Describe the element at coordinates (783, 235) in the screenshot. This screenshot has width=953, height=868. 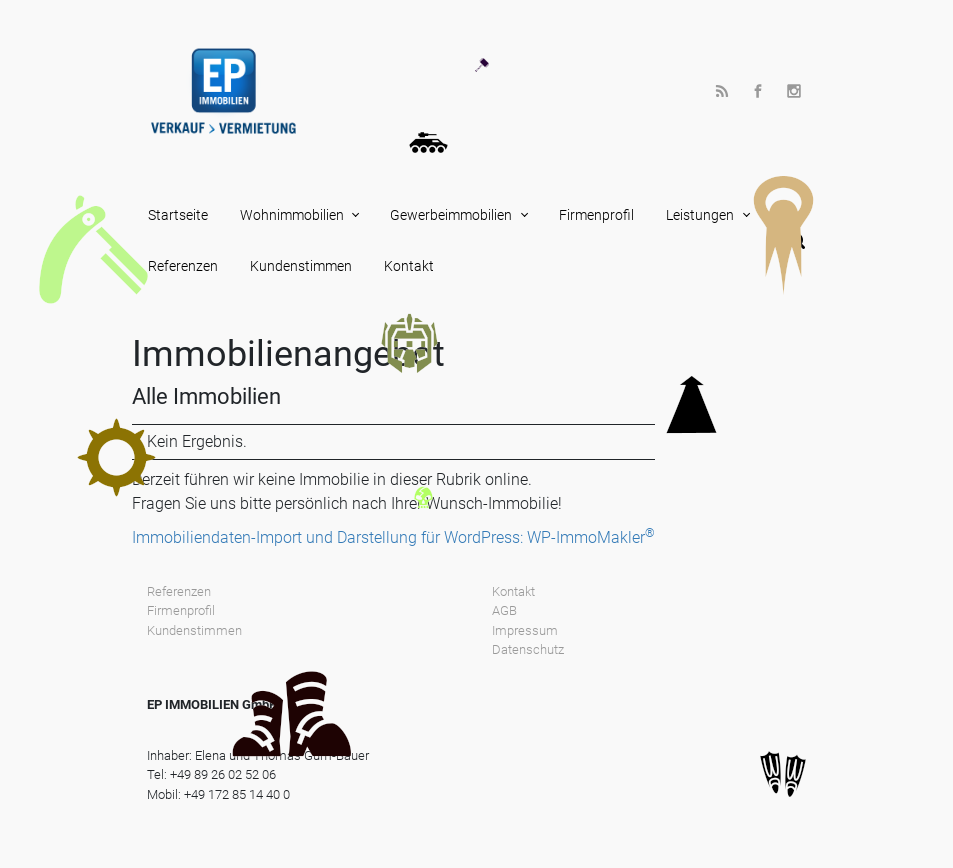
I see `trigger an explosion or blast effect` at that location.